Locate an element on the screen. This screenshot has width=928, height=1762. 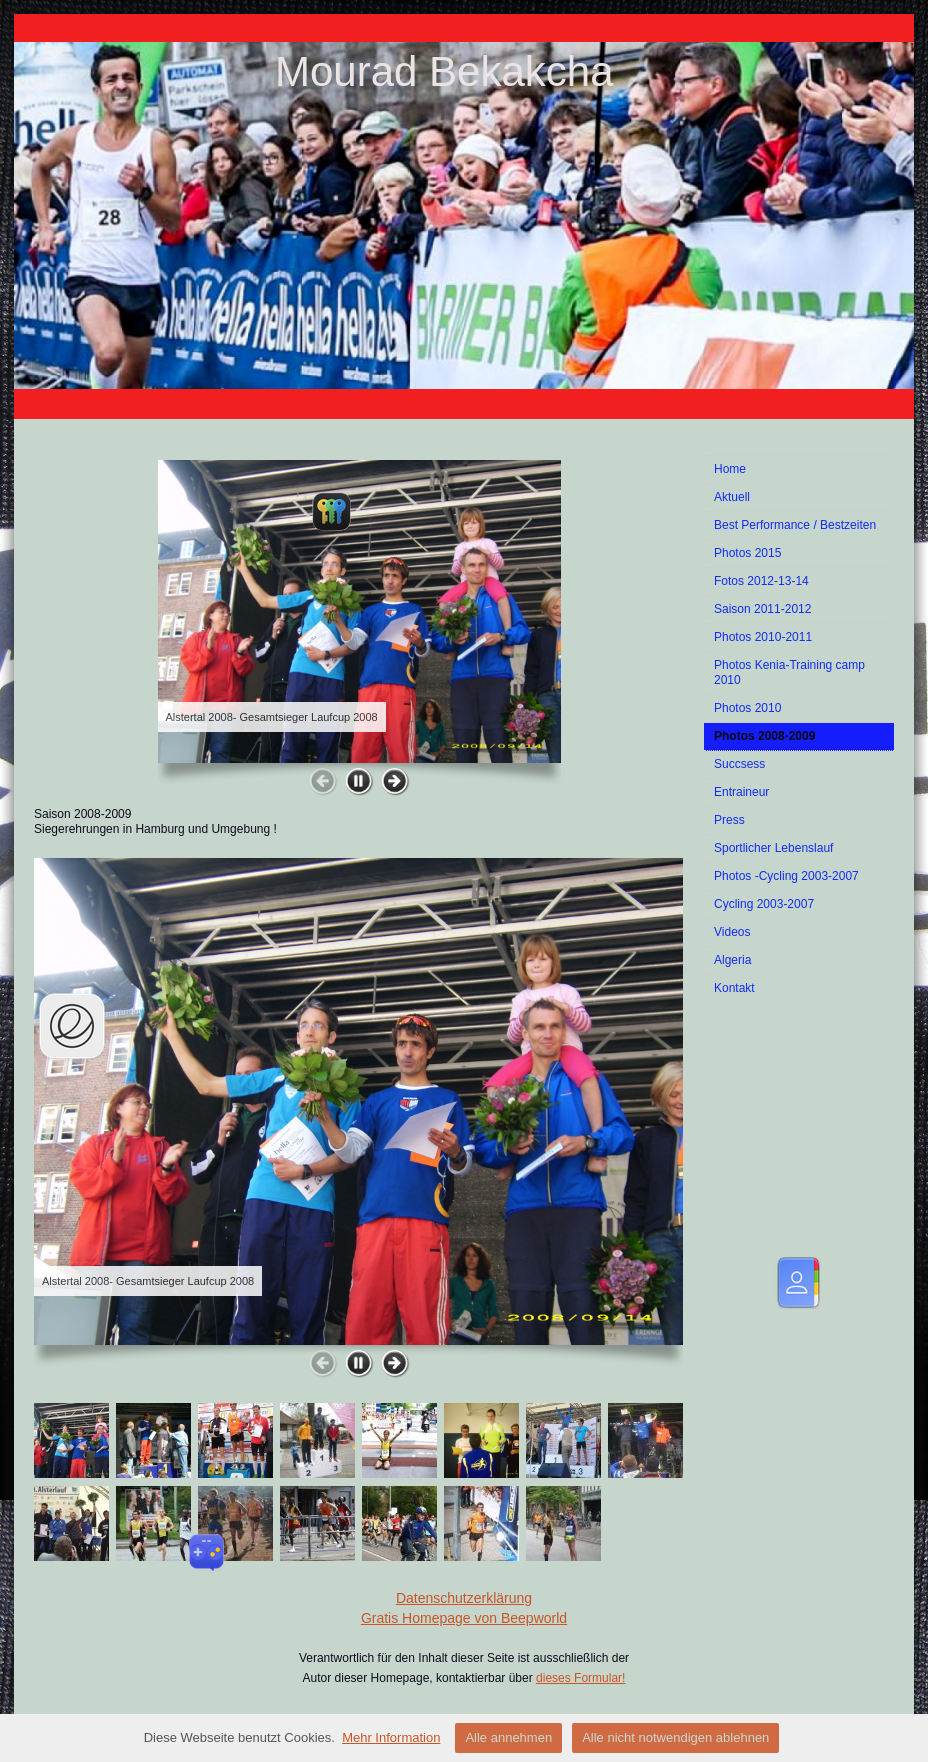
open the contacts app is located at coordinates (798, 1282).